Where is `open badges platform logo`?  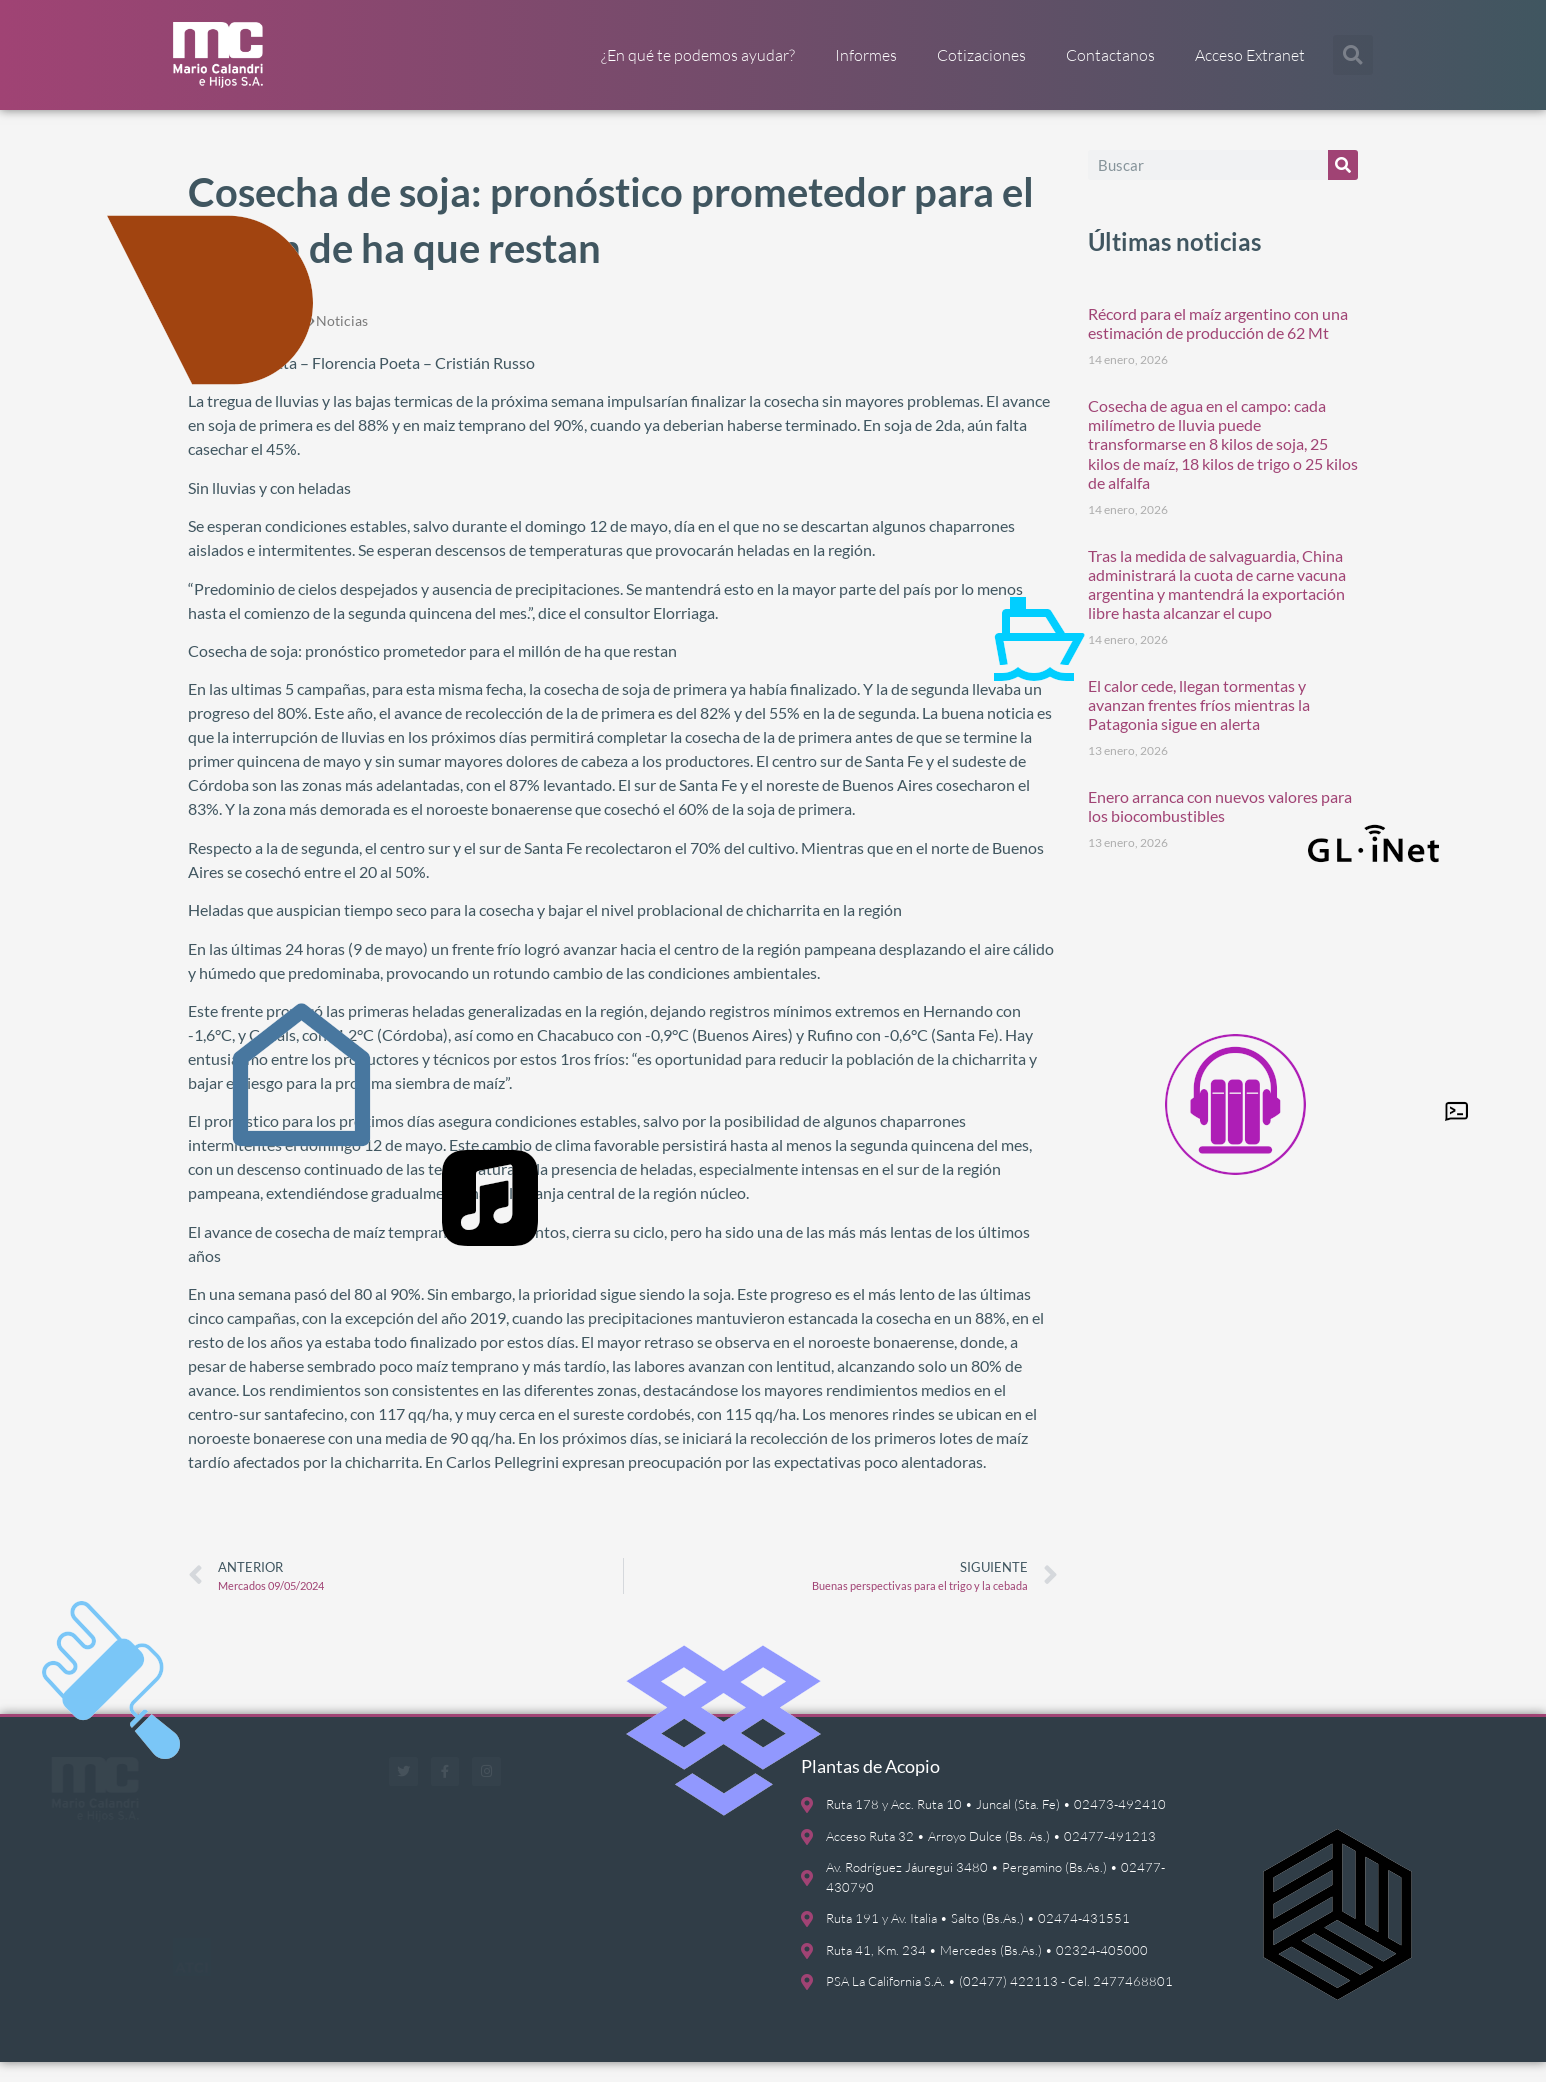 open badges platform logo is located at coordinates (1337, 1914).